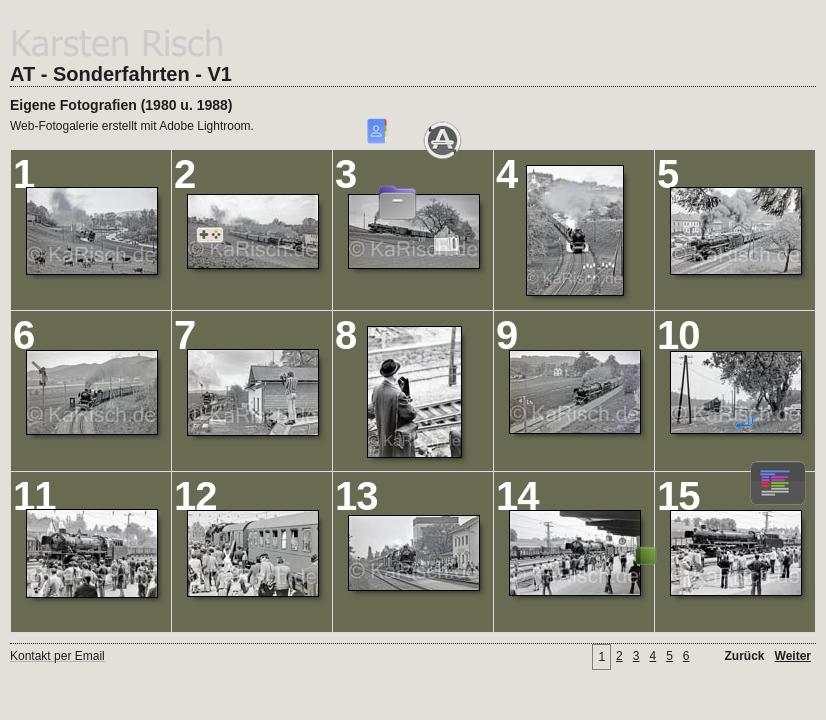 The image size is (826, 720). What do you see at coordinates (210, 235) in the screenshot?
I see `open games or gaming applications` at bounding box center [210, 235].